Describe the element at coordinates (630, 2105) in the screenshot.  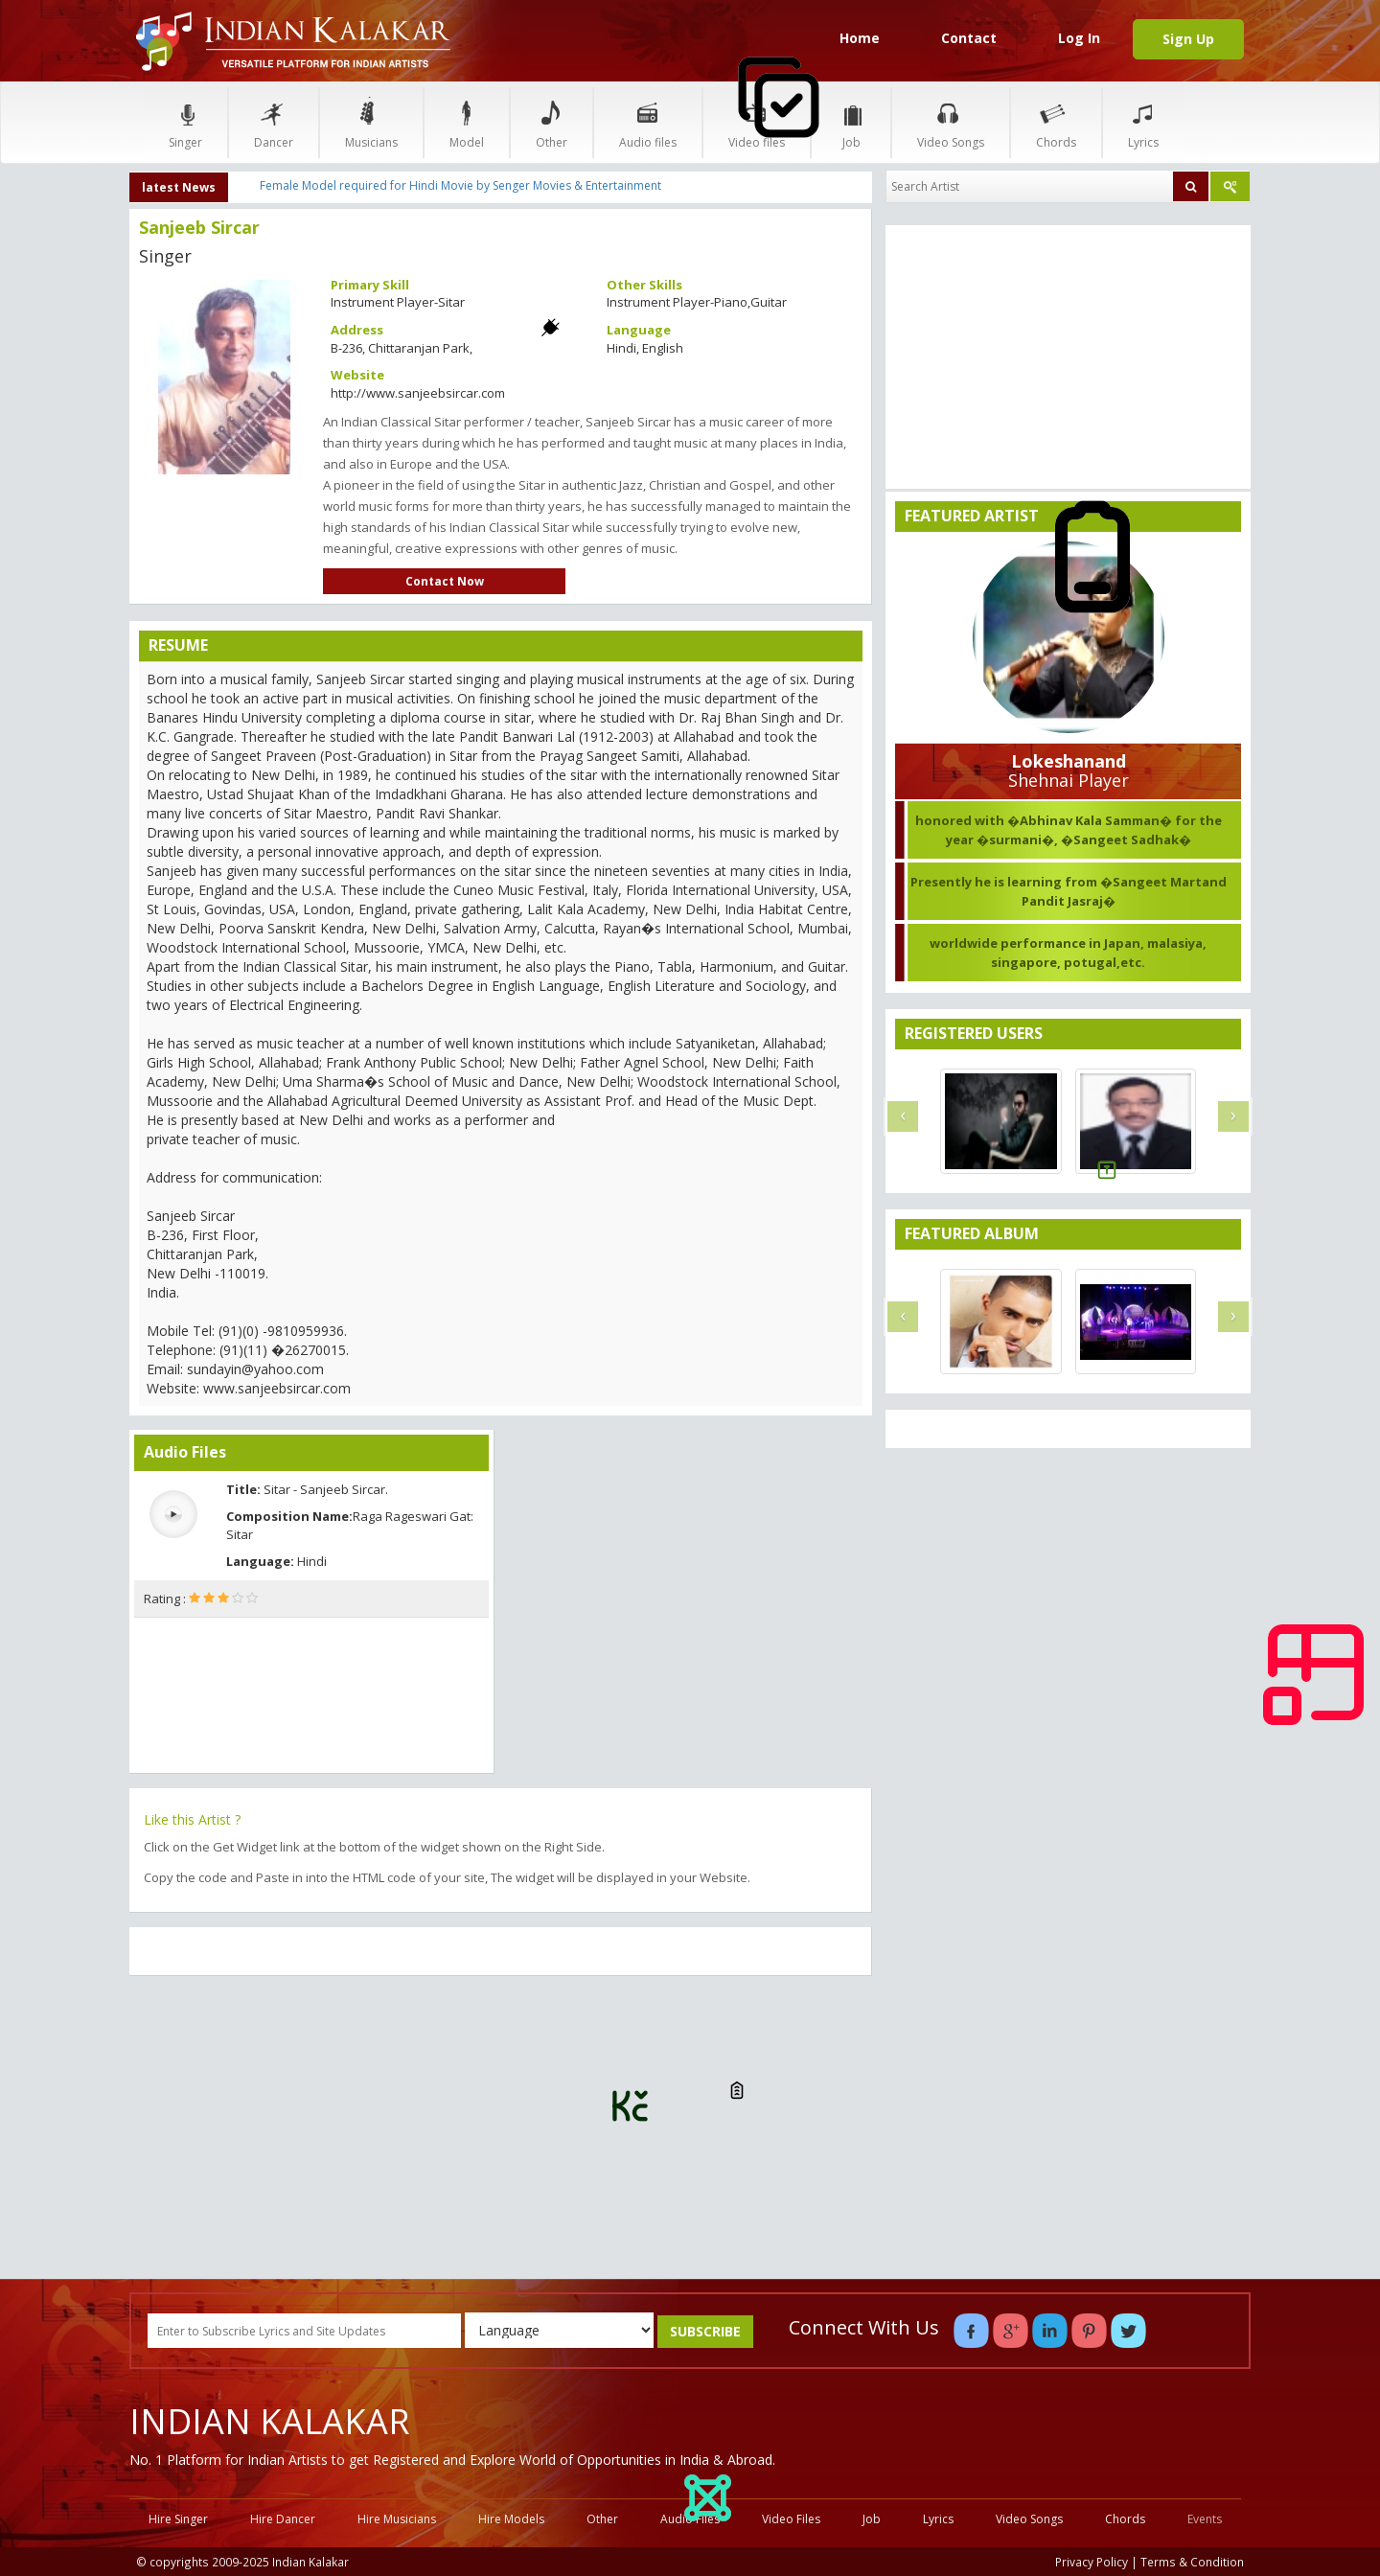
I see `select czech koruna as currency` at that location.